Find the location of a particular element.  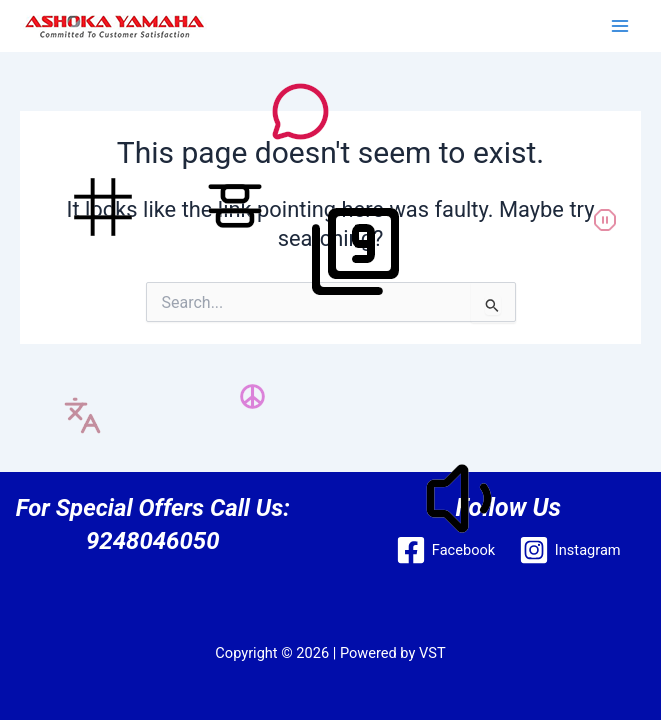

open chat or messaging is located at coordinates (300, 111).